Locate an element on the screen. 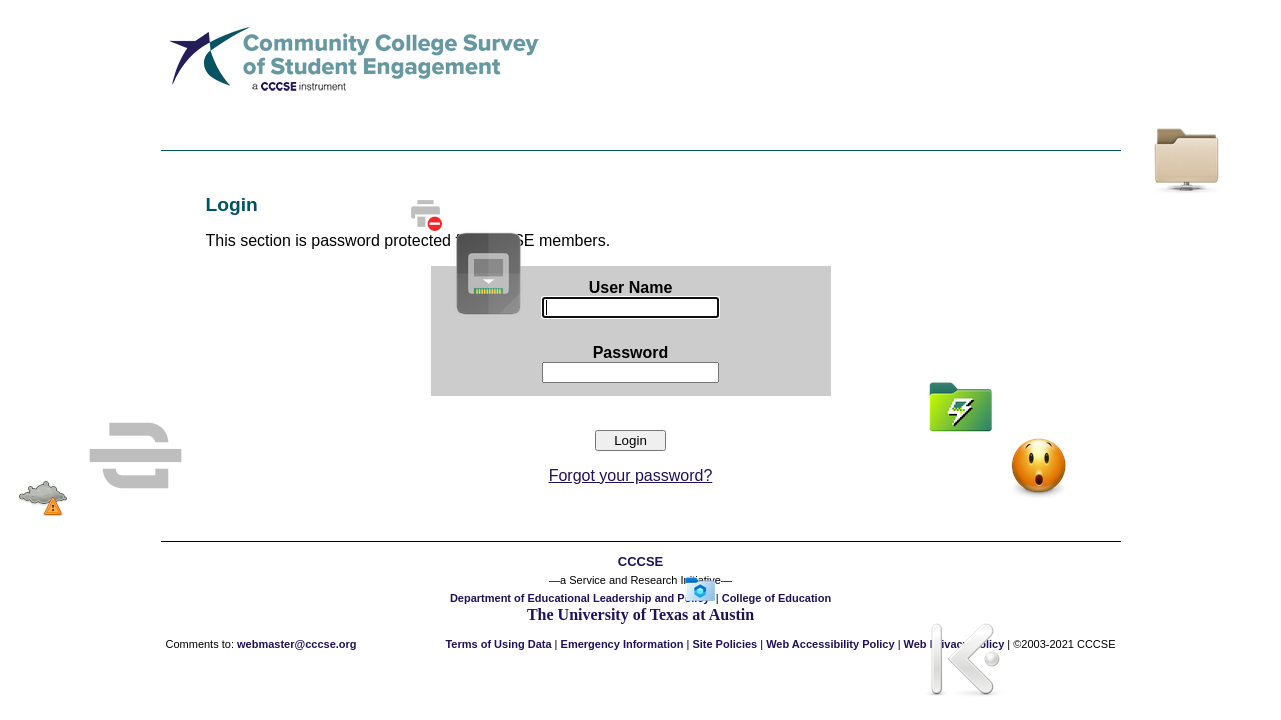  indicates a surprising or unexpected event is located at coordinates (1039, 468).